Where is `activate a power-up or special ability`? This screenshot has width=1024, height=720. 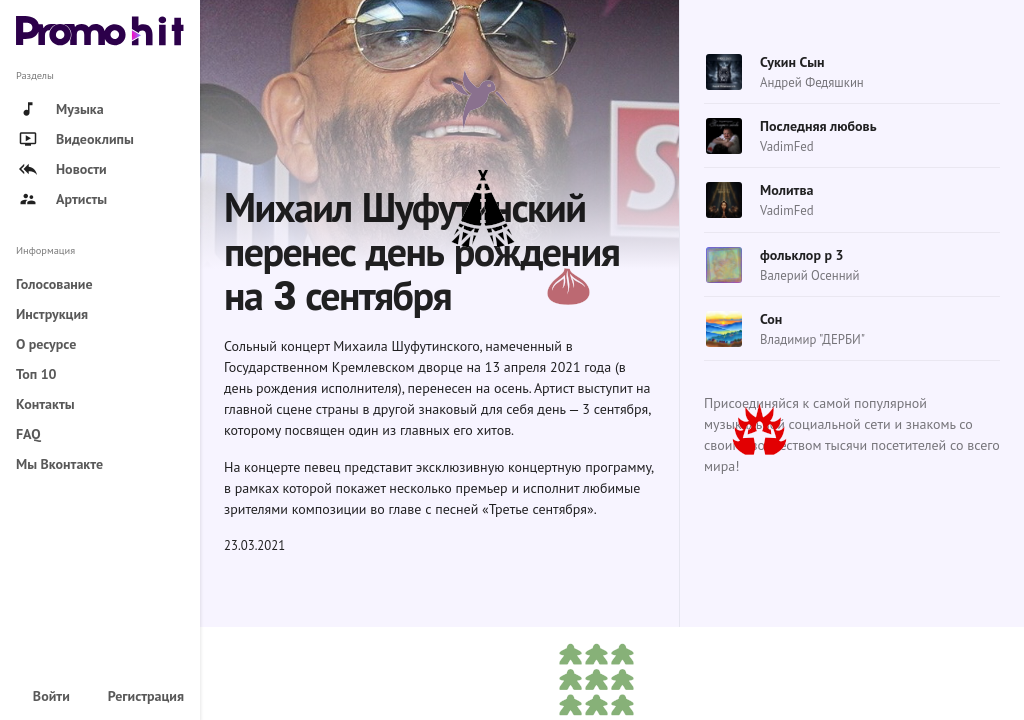
activate a power-up or special ability is located at coordinates (759, 428).